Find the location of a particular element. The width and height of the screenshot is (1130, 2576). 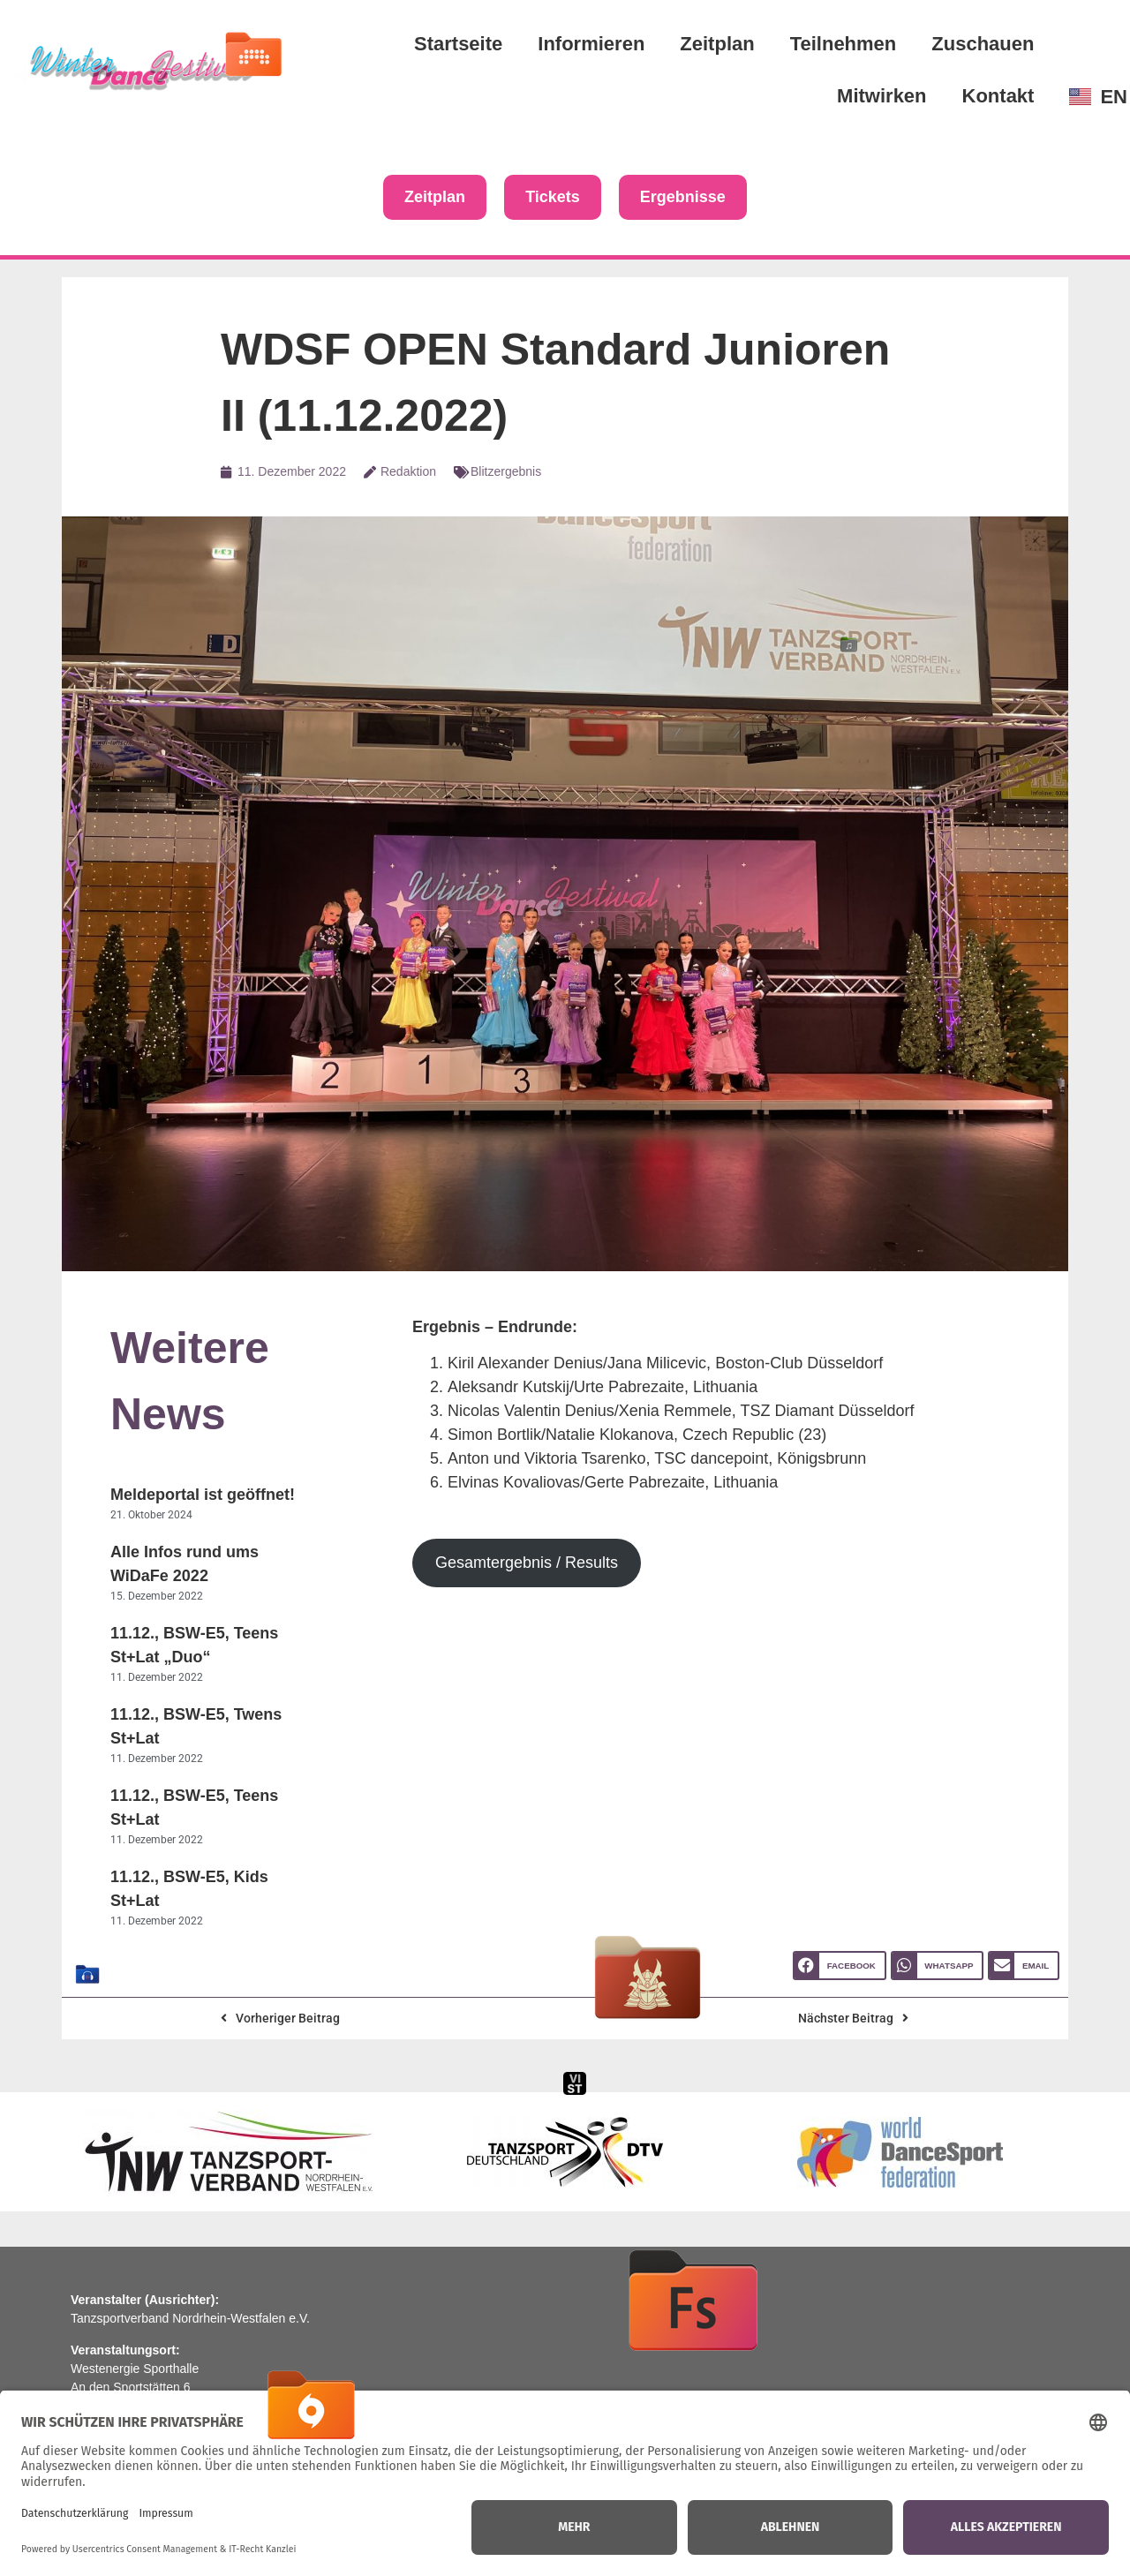

open Origin game library folder is located at coordinates (311, 2407).